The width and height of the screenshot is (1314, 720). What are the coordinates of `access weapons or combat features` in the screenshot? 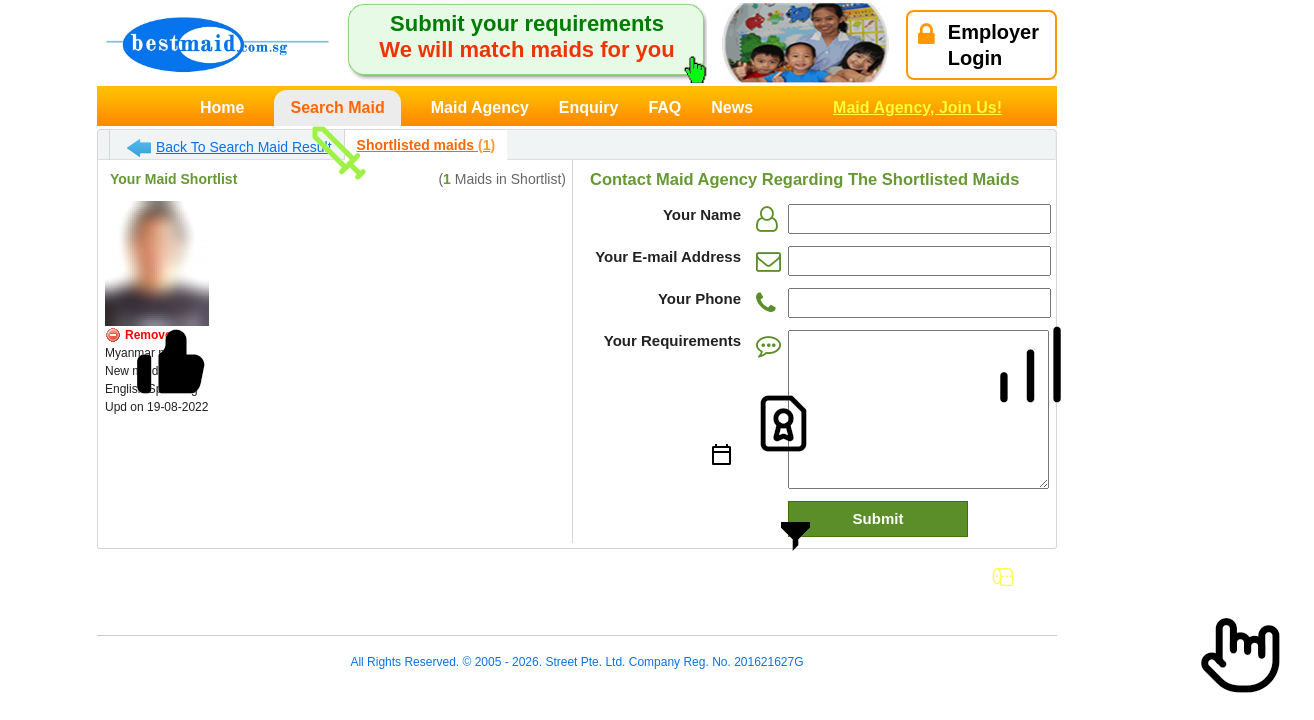 It's located at (339, 153).